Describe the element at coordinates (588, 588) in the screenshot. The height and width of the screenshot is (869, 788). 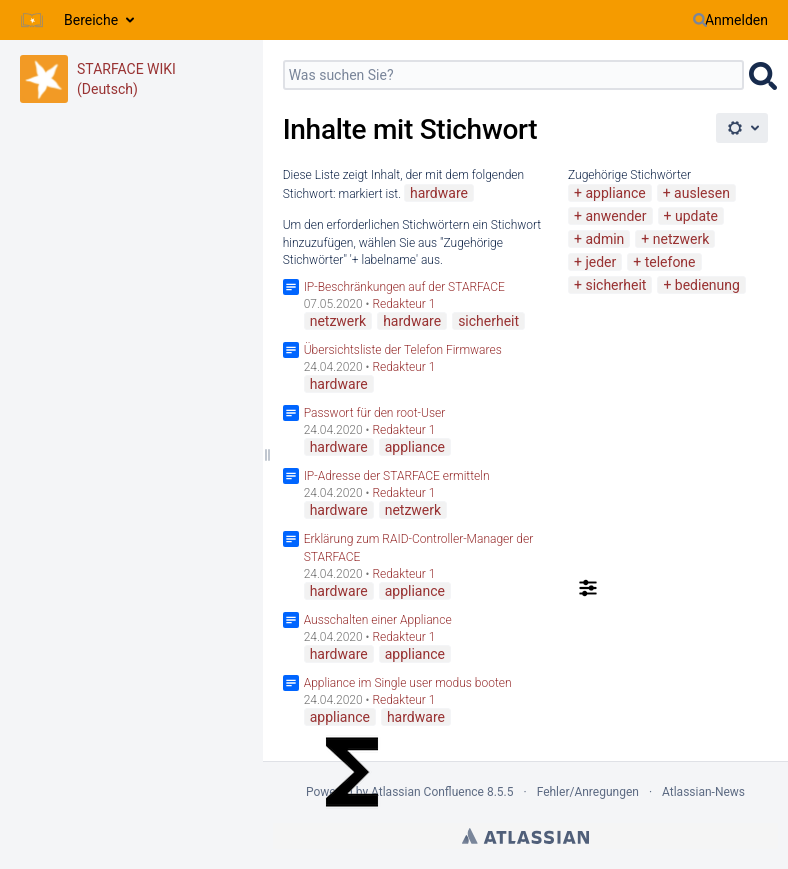
I see `adjust settings or preferences` at that location.